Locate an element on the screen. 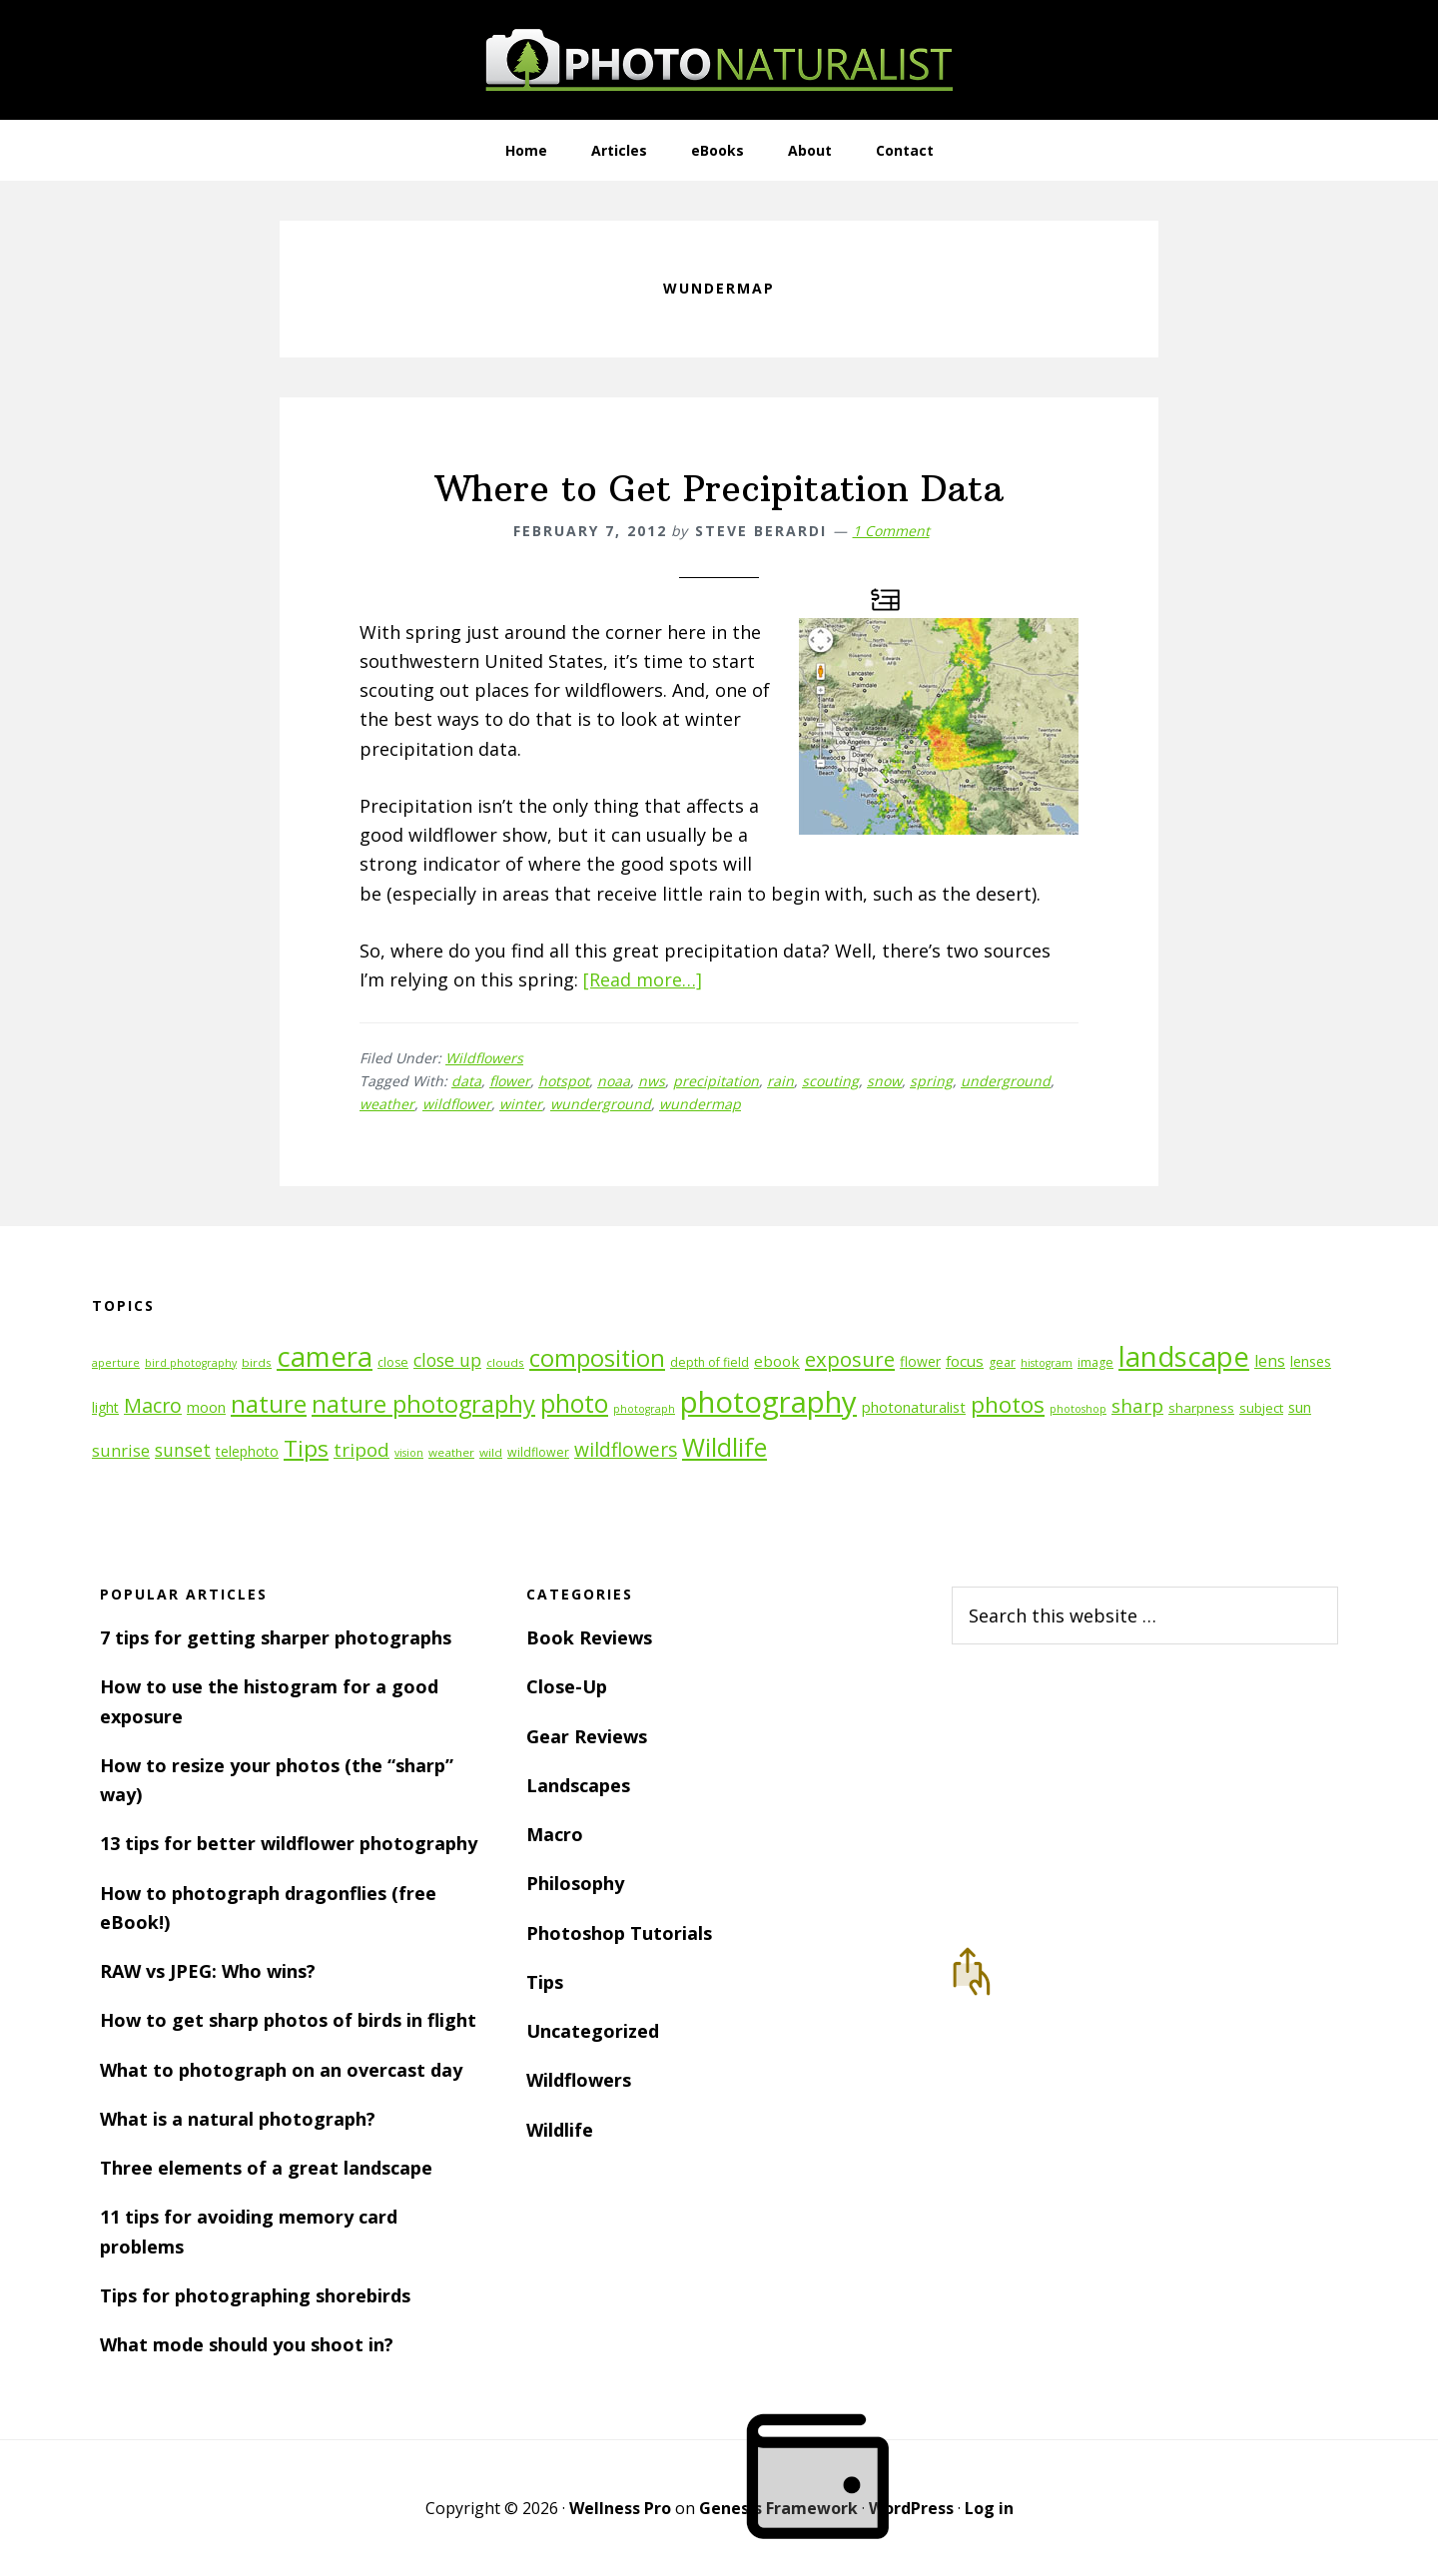  access your wallet or payment methods is located at coordinates (815, 2482).